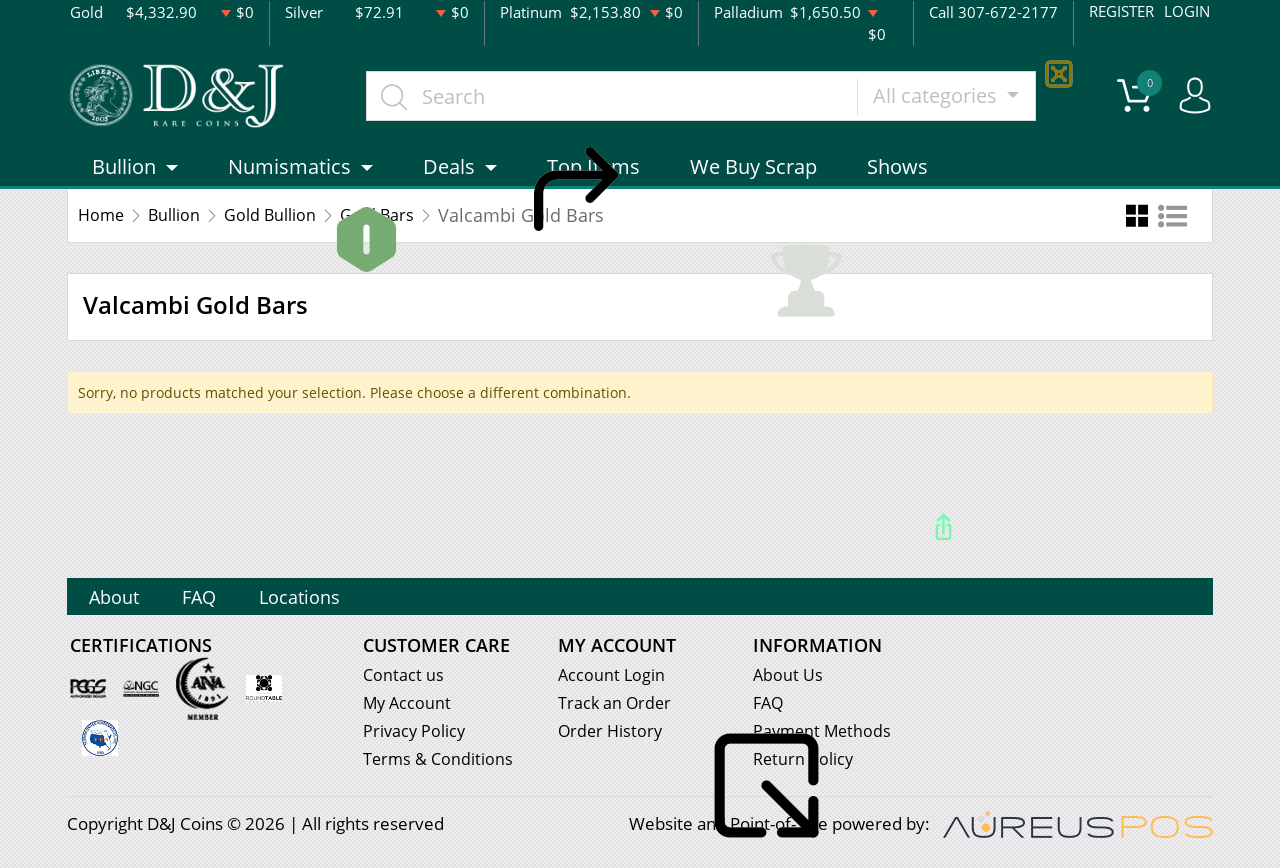 Image resolution: width=1280 pixels, height=868 pixels. What do you see at coordinates (576, 189) in the screenshot?
I see `forward or share content` at bounding box center [576, 189].